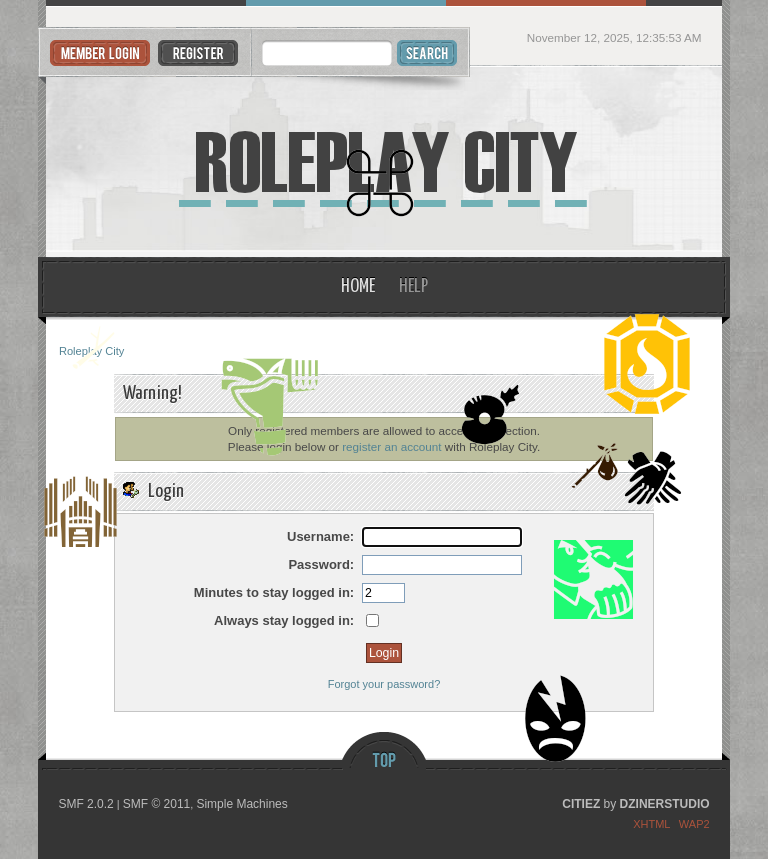 The height and width of the screenshot is (859, 768). Describe the element at coordinates (270, 407) in the screenshot. I see `equip or access holster item in game inventory` at that location.